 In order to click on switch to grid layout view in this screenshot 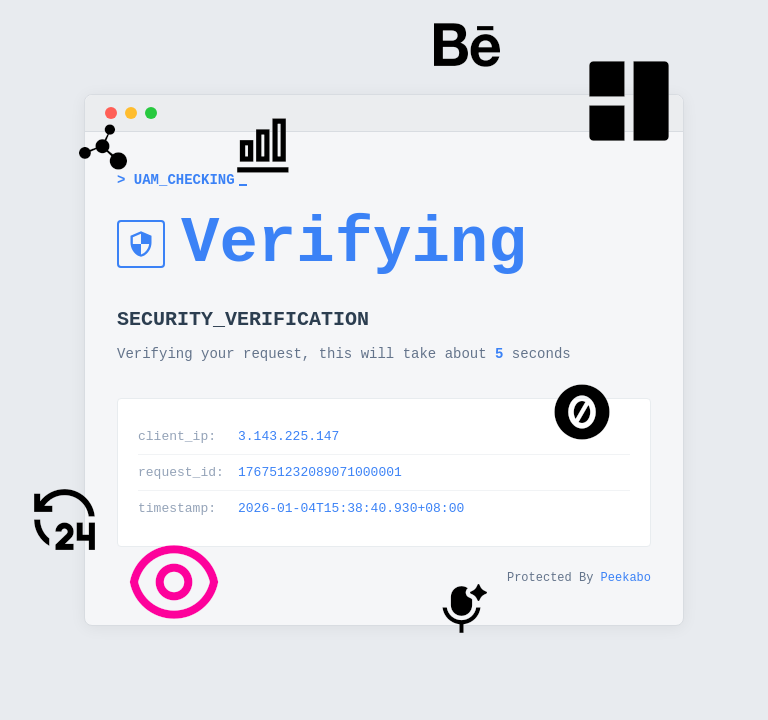, I will do `click(629, 101)`.